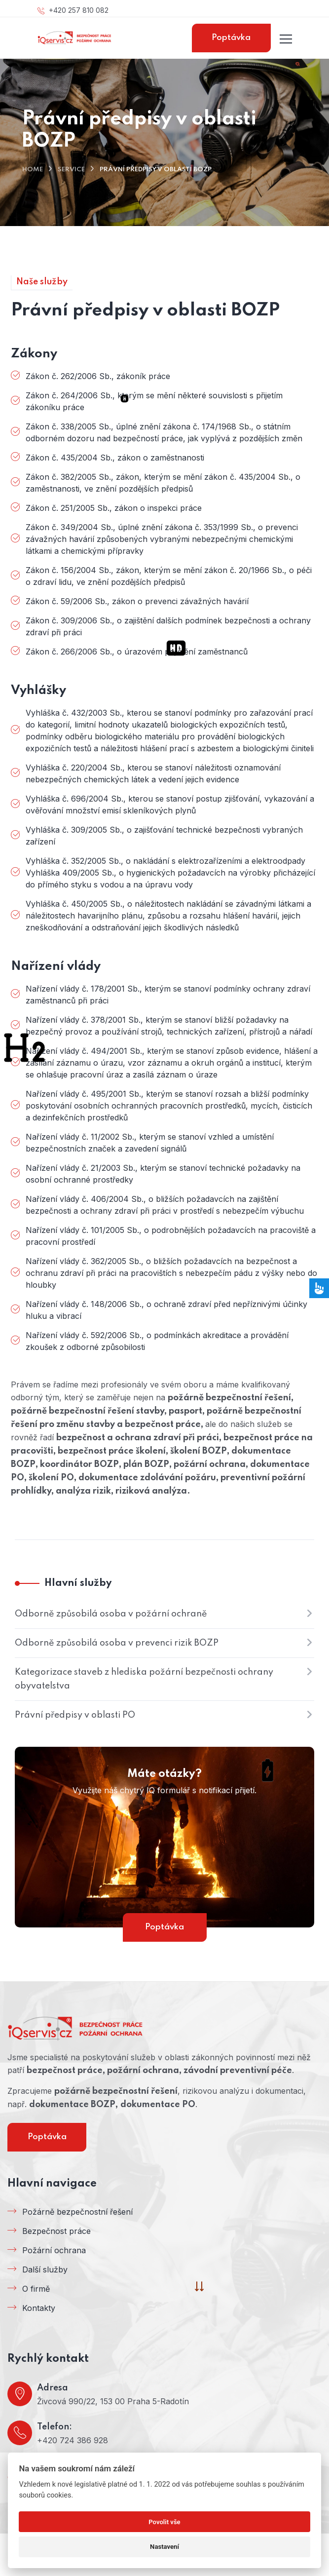  What do you see at coordinates (24, 1047) in the screenshot?
I see `format text as heading level 2` at bounding box center [24, 1047].